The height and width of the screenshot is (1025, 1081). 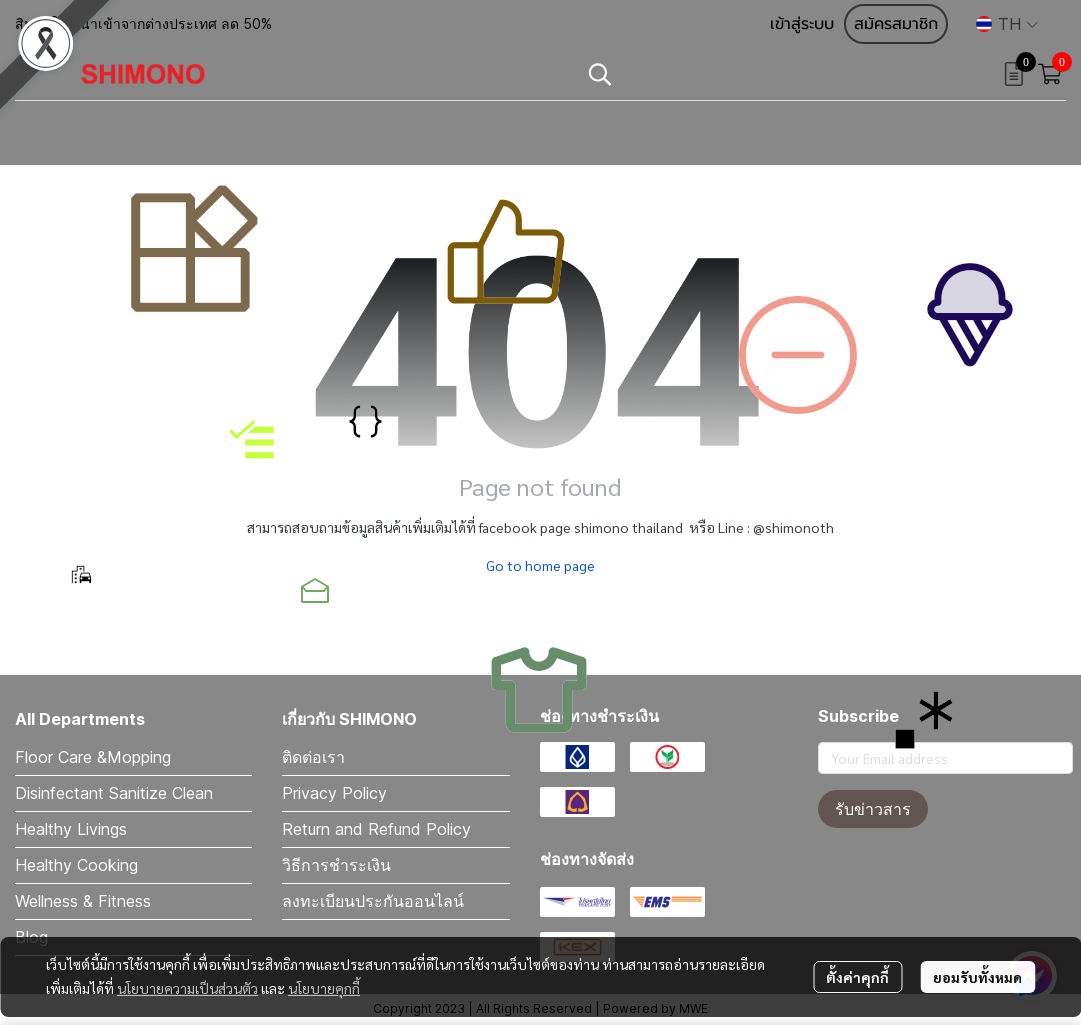 What do you see at coordinates (798, 355) in the screenshot?
I see `remove an item from a list or cart` at bounding box center [798, 355].